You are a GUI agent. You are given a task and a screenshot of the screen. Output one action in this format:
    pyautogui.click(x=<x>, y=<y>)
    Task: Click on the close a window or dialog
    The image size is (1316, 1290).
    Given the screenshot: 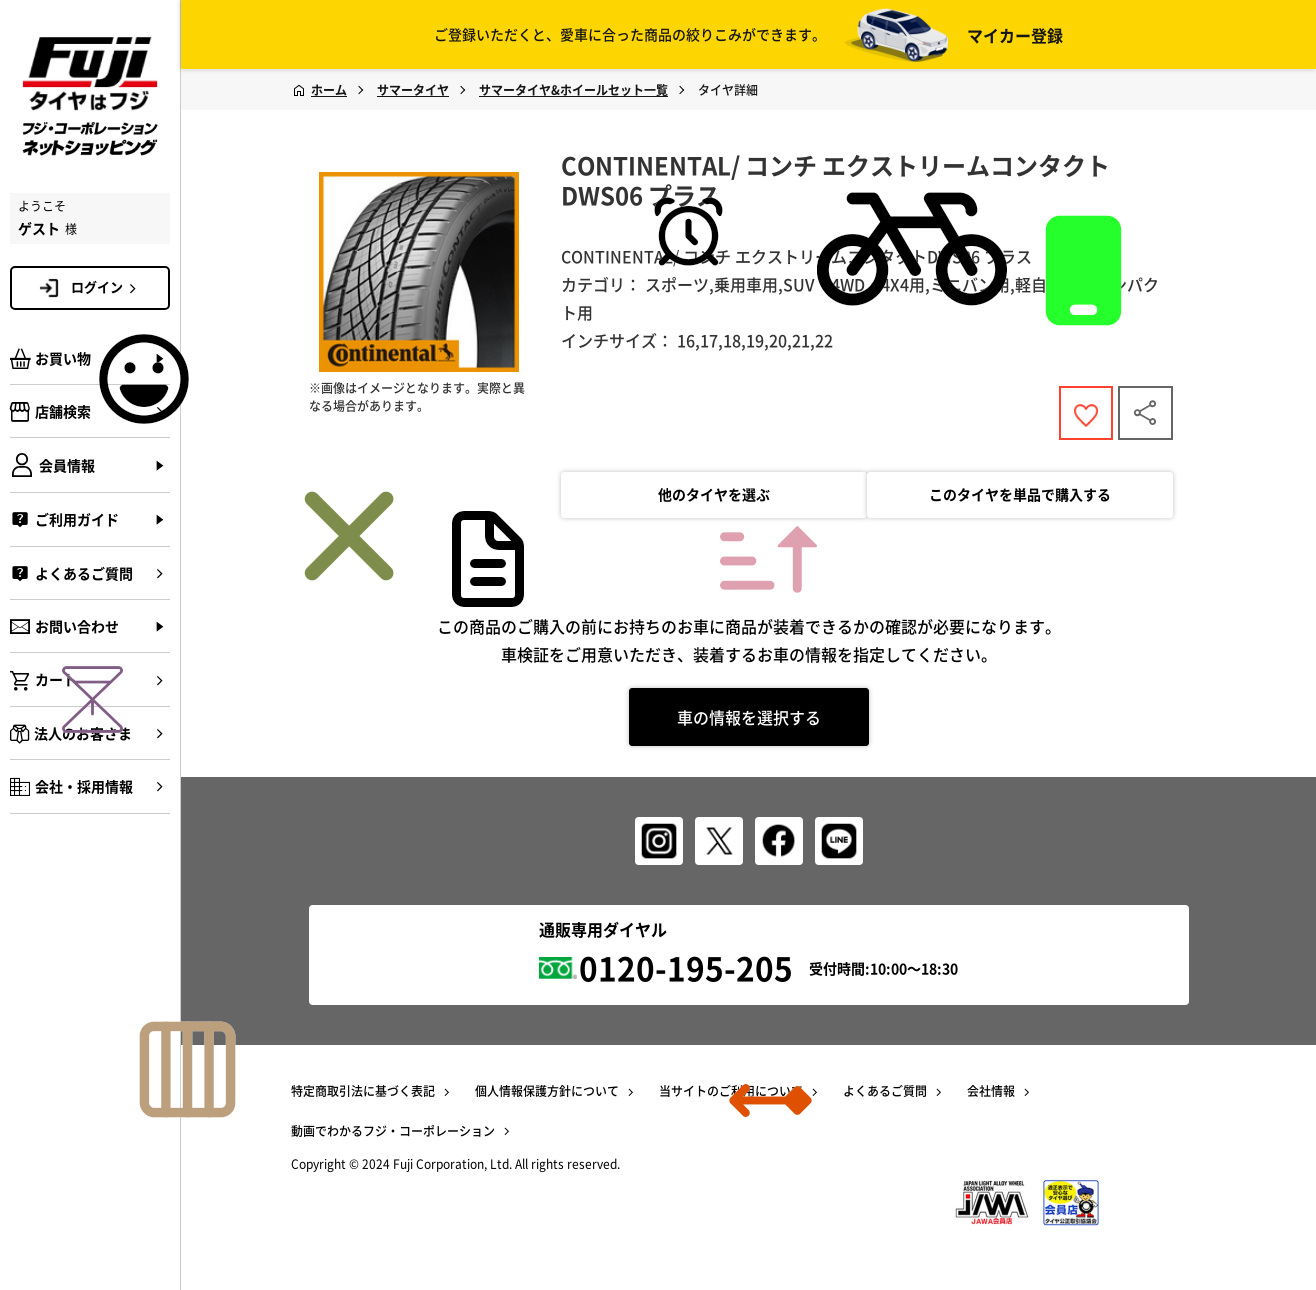 What is the action you would take?
    pyautogui.click(x=349, y=536)
    